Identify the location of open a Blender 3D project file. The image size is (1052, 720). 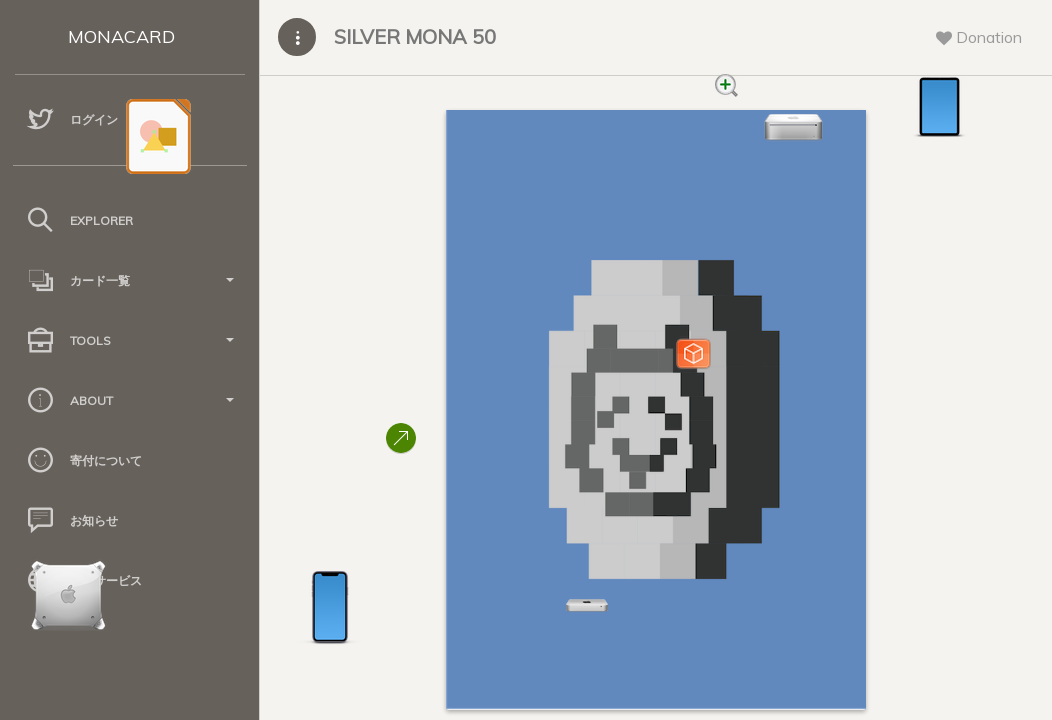
(693, 352).